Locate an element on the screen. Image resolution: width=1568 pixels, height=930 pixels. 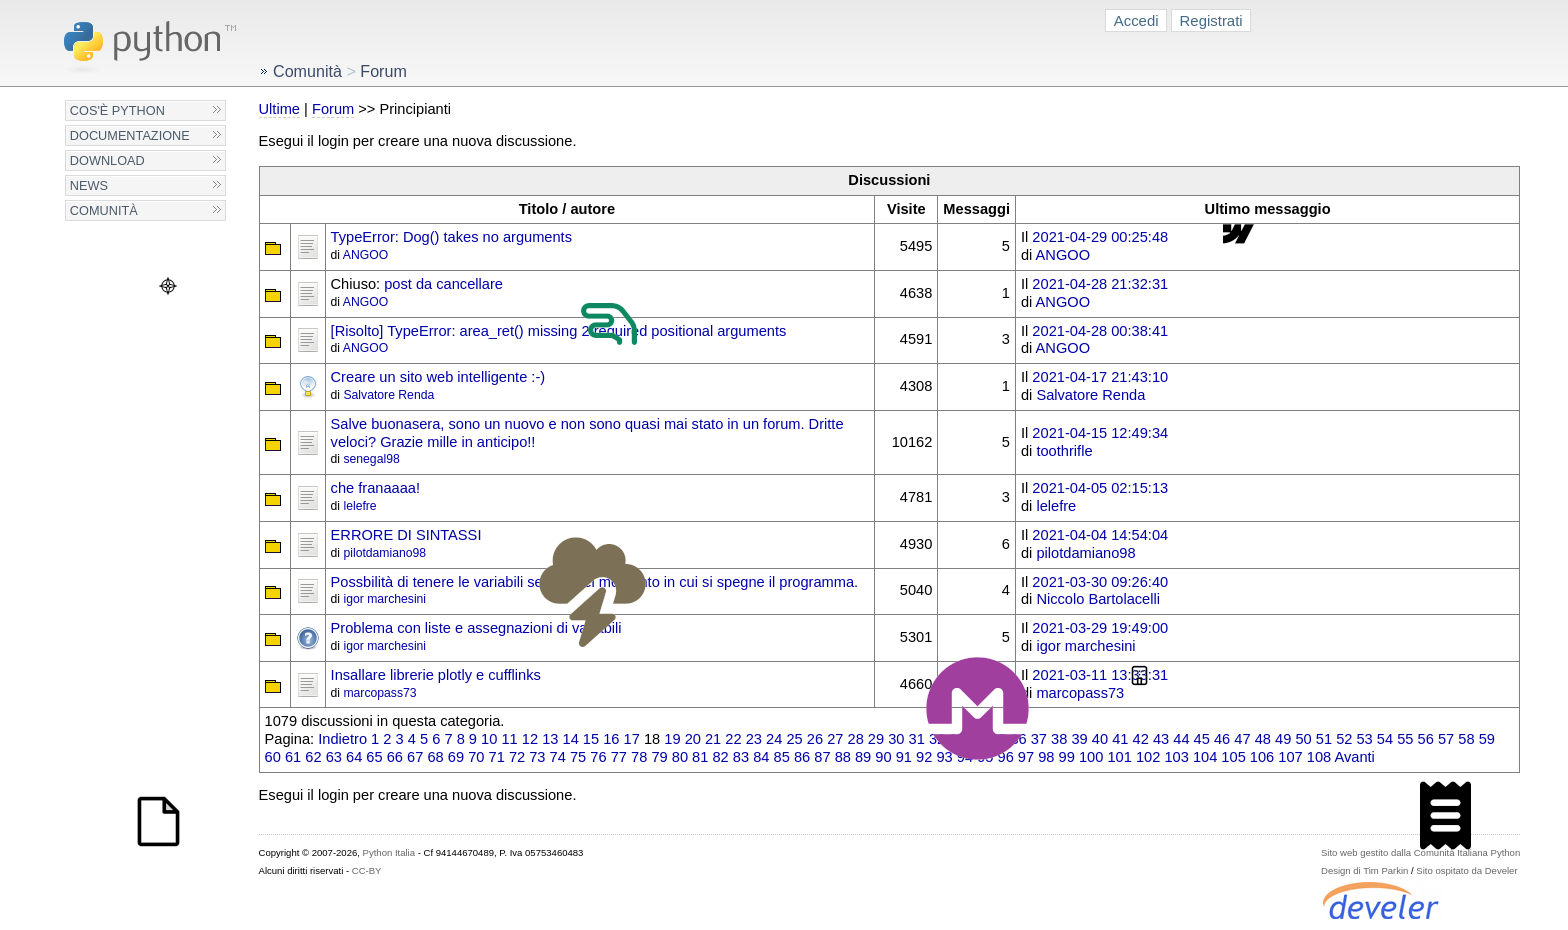
indicates thunderstorm or severe weather conditions is located at coordinates (592, 590).